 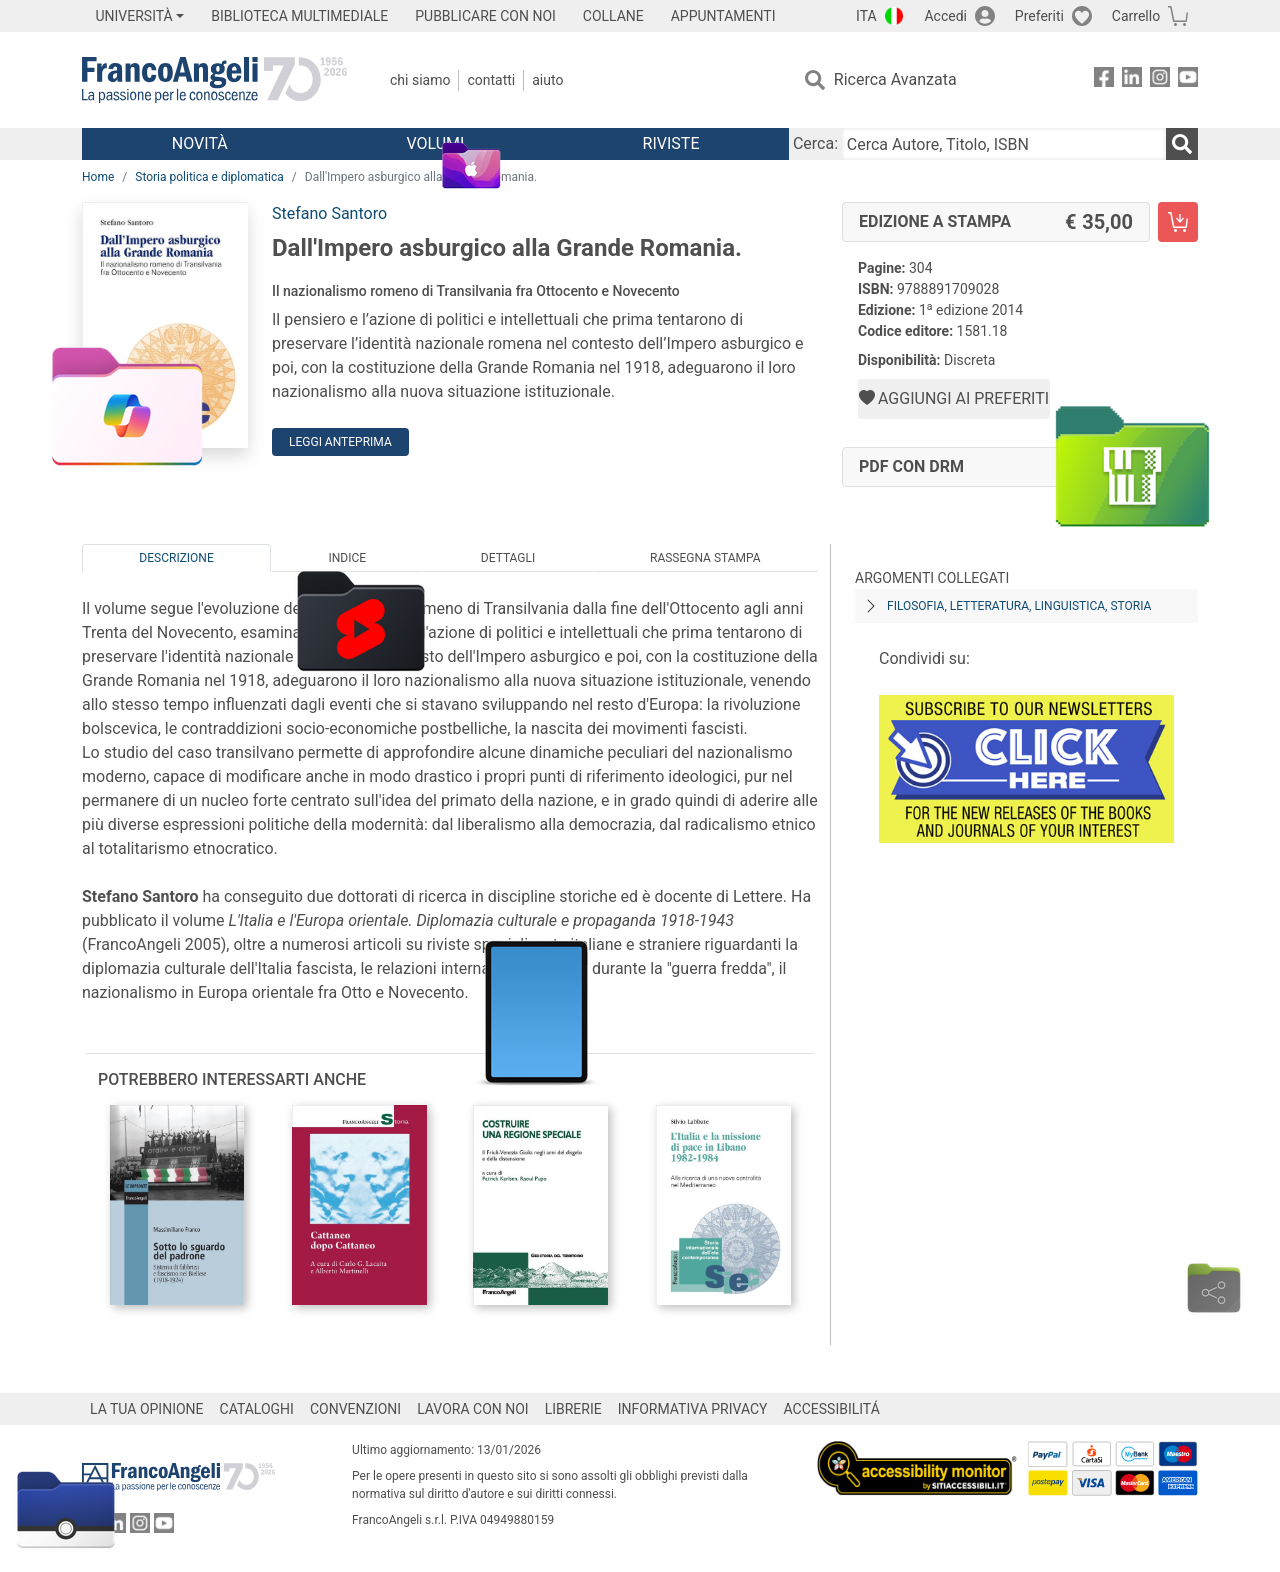 I want to click on open your GameJolt games folder, so click(x=1132, y=470).